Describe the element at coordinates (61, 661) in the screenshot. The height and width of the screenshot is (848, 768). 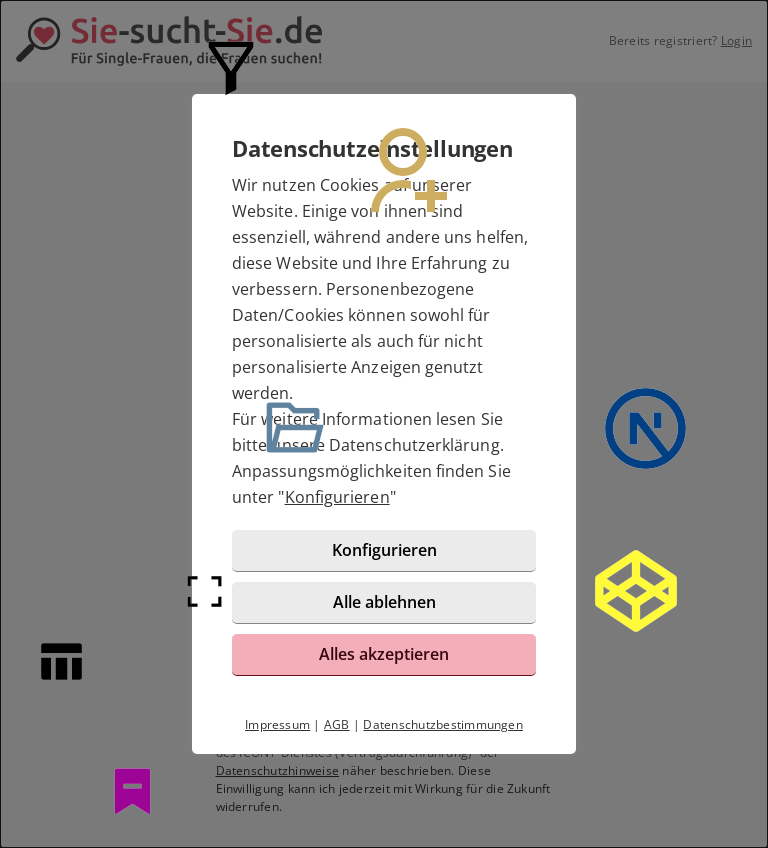
I see `insert a table into a document` at that location.